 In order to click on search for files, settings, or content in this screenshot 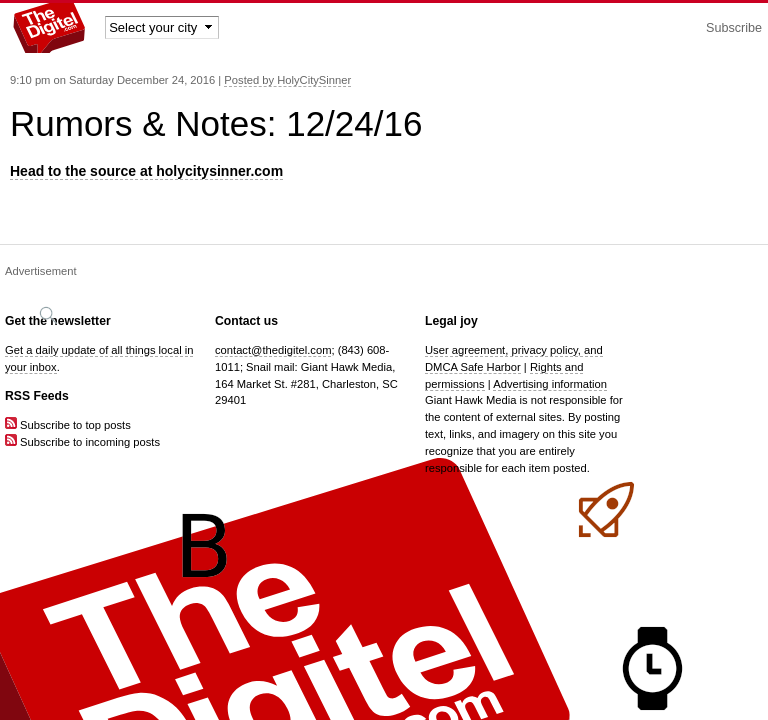, I will do `click(48, 315)`.